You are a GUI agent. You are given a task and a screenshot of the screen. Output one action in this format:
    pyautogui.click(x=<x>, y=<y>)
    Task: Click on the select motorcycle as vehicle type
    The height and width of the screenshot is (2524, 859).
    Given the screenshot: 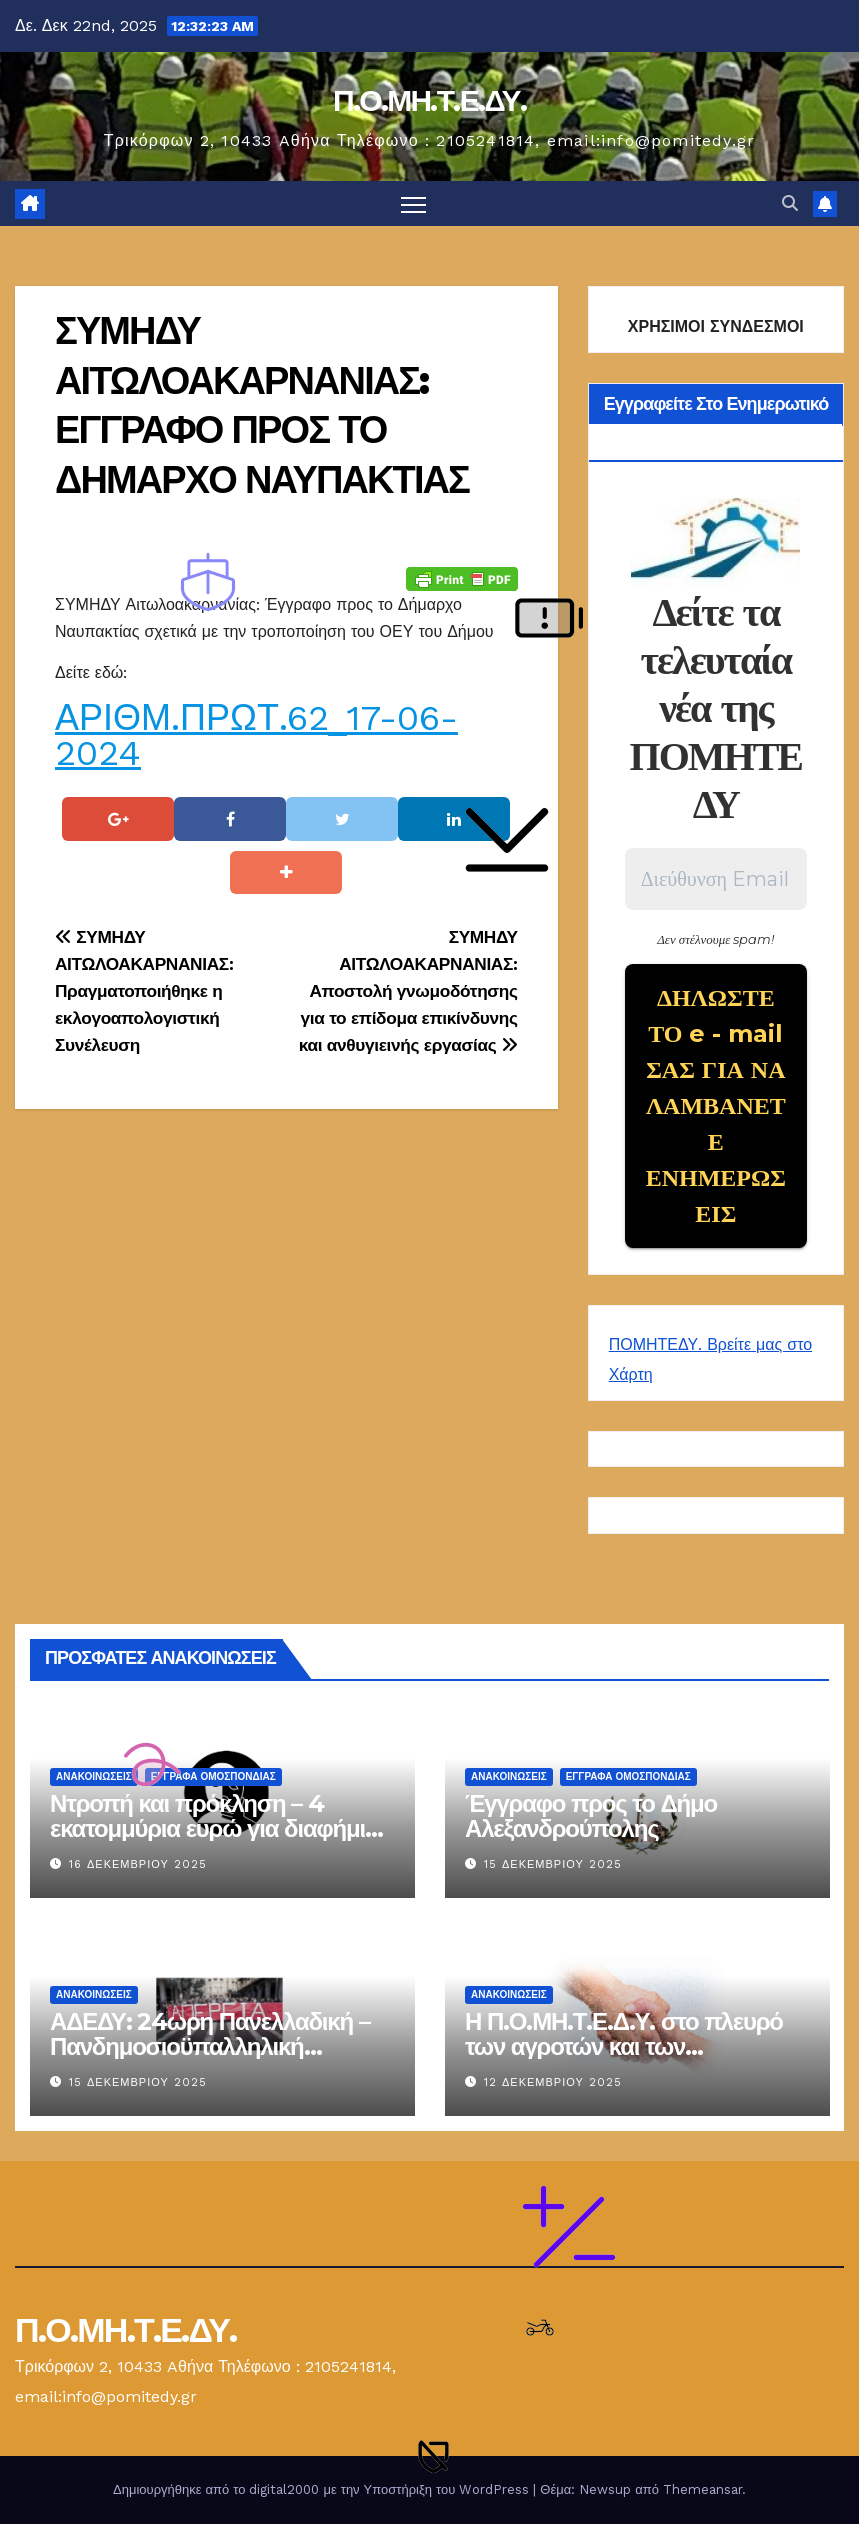 What is the action you would take?
    pyautogui.click(x=540, y=2328)
    